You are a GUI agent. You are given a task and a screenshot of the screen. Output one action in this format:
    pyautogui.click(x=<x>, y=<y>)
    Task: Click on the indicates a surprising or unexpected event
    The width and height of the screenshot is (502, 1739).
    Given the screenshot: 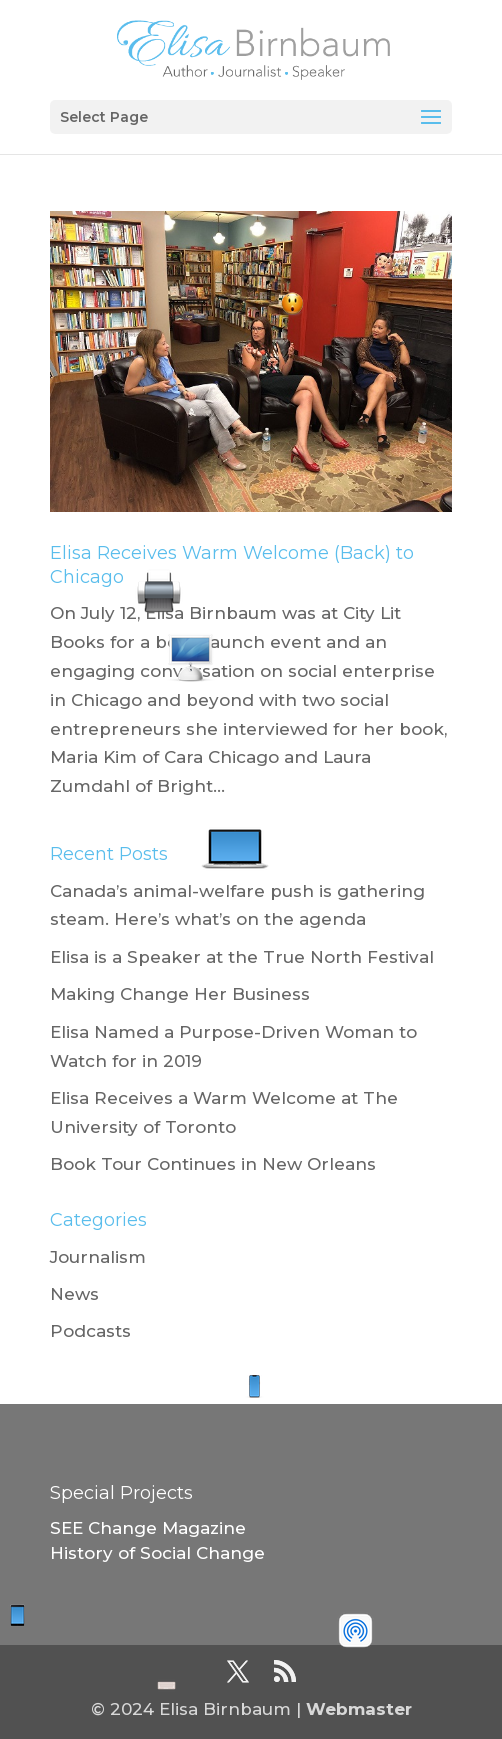 What is the action you would take?
    pyautogui.click(x=292, y=304)
    